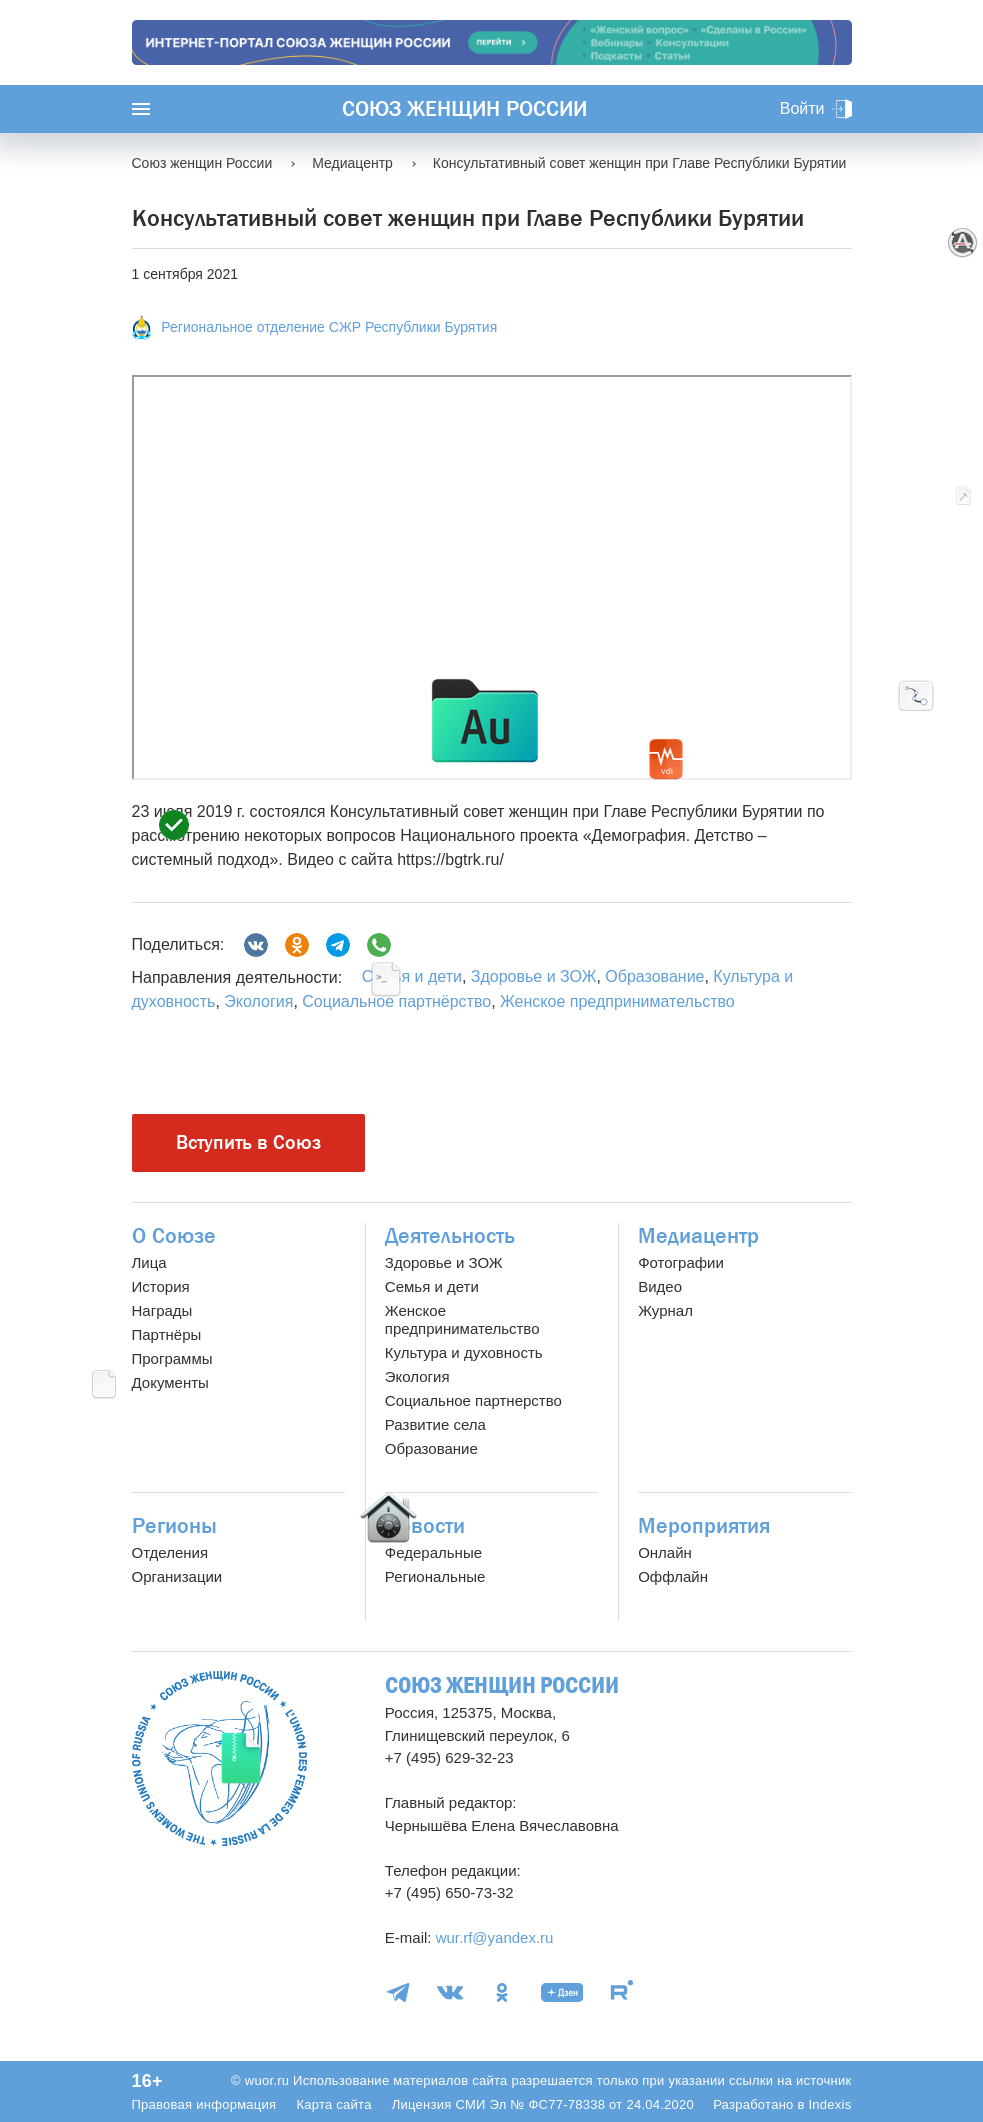  I want to click on open Adobe Audition project files folder, so click(484, 723).